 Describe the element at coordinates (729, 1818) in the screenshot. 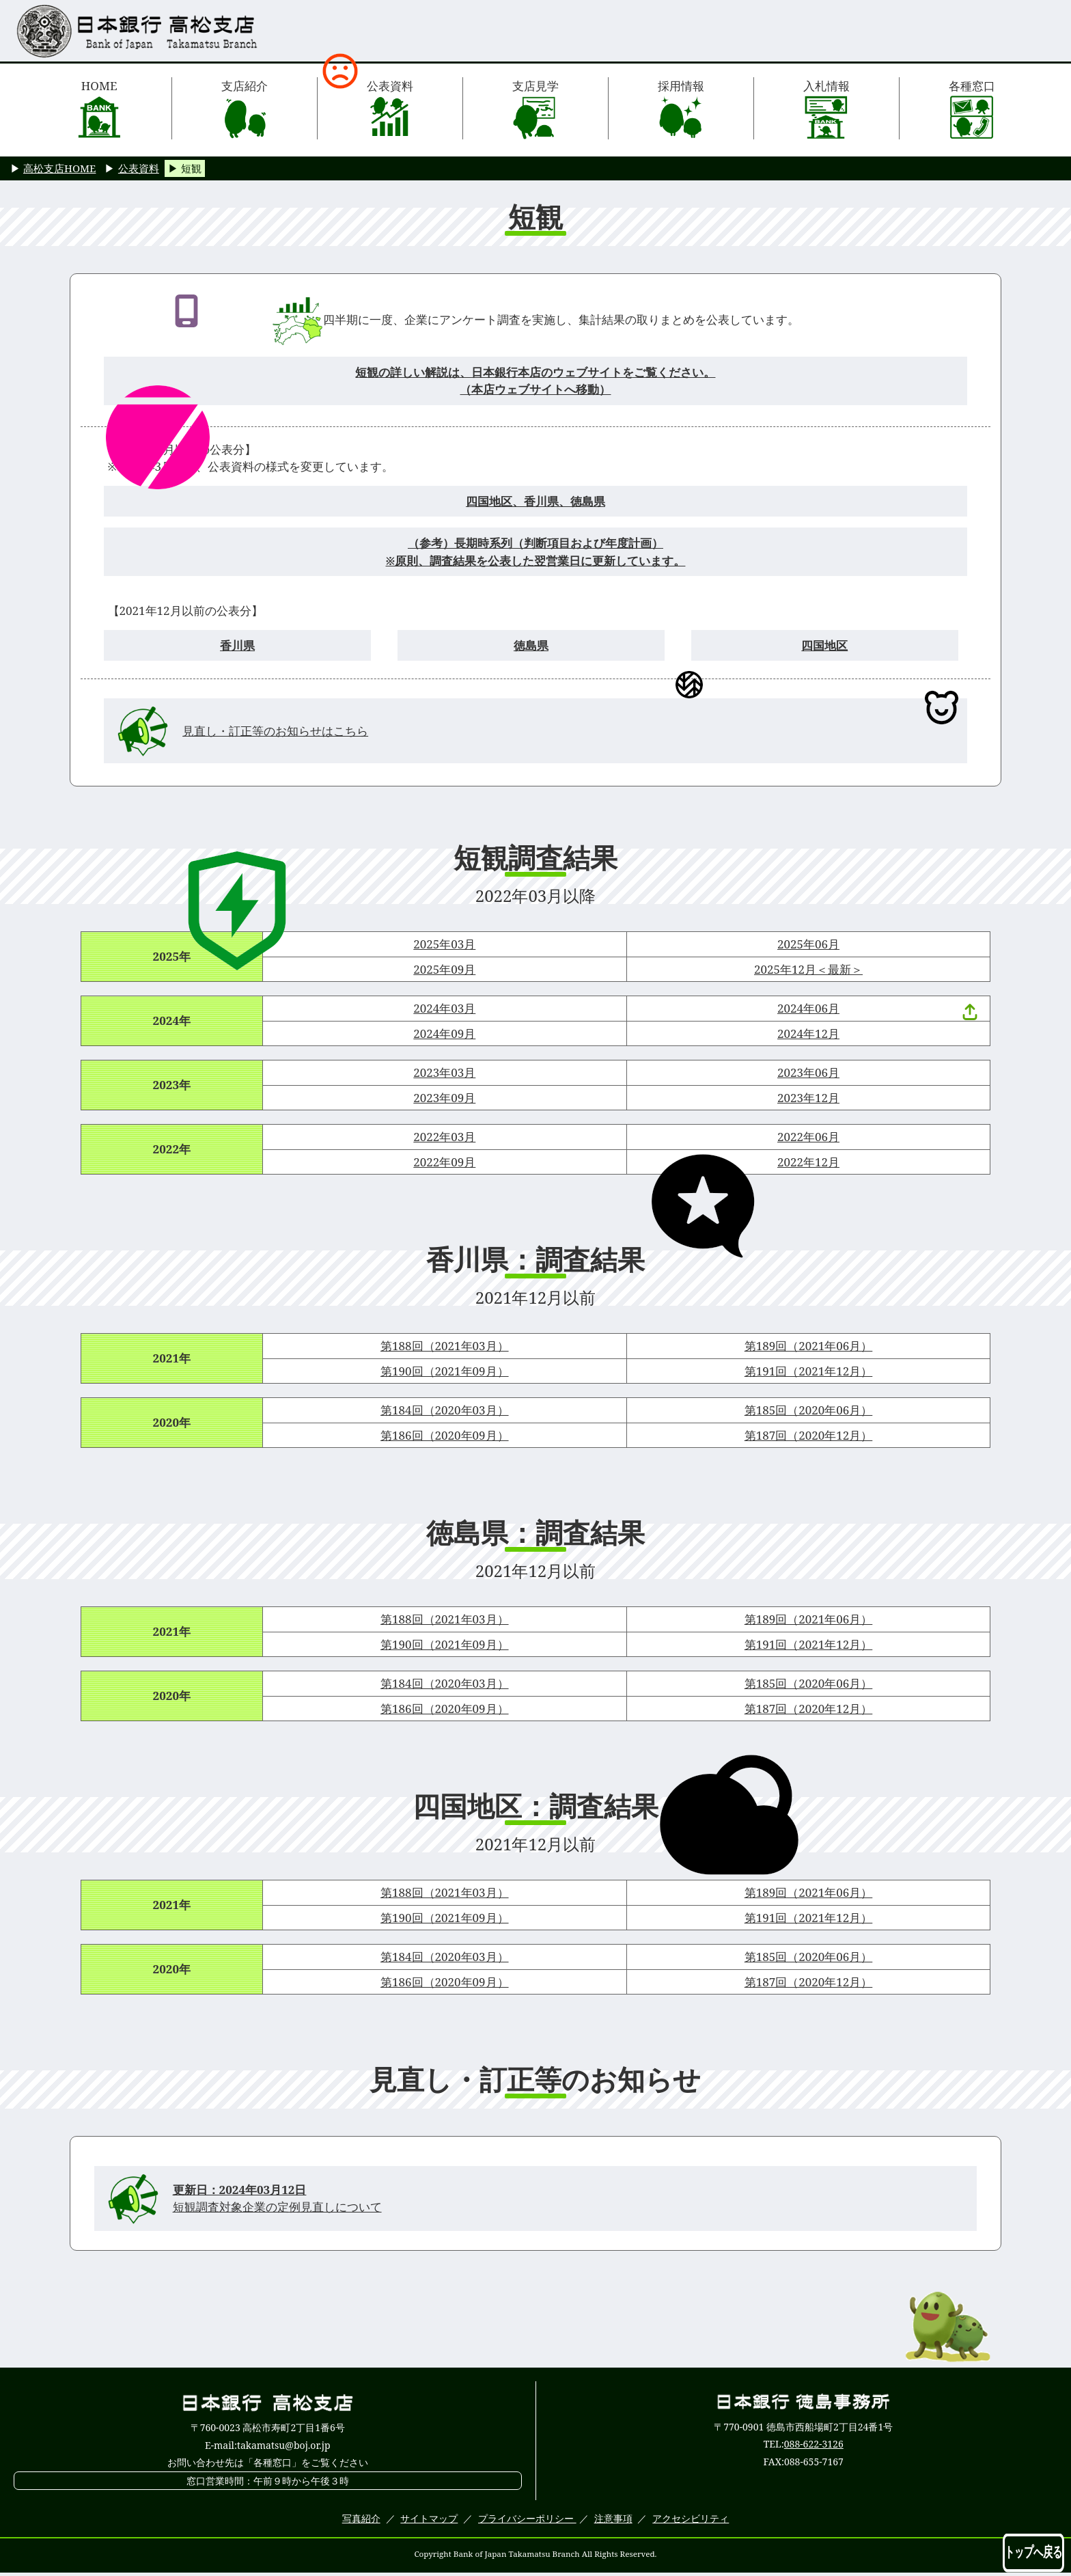

I see `indicates partly cloudy weather conditions` at that location.